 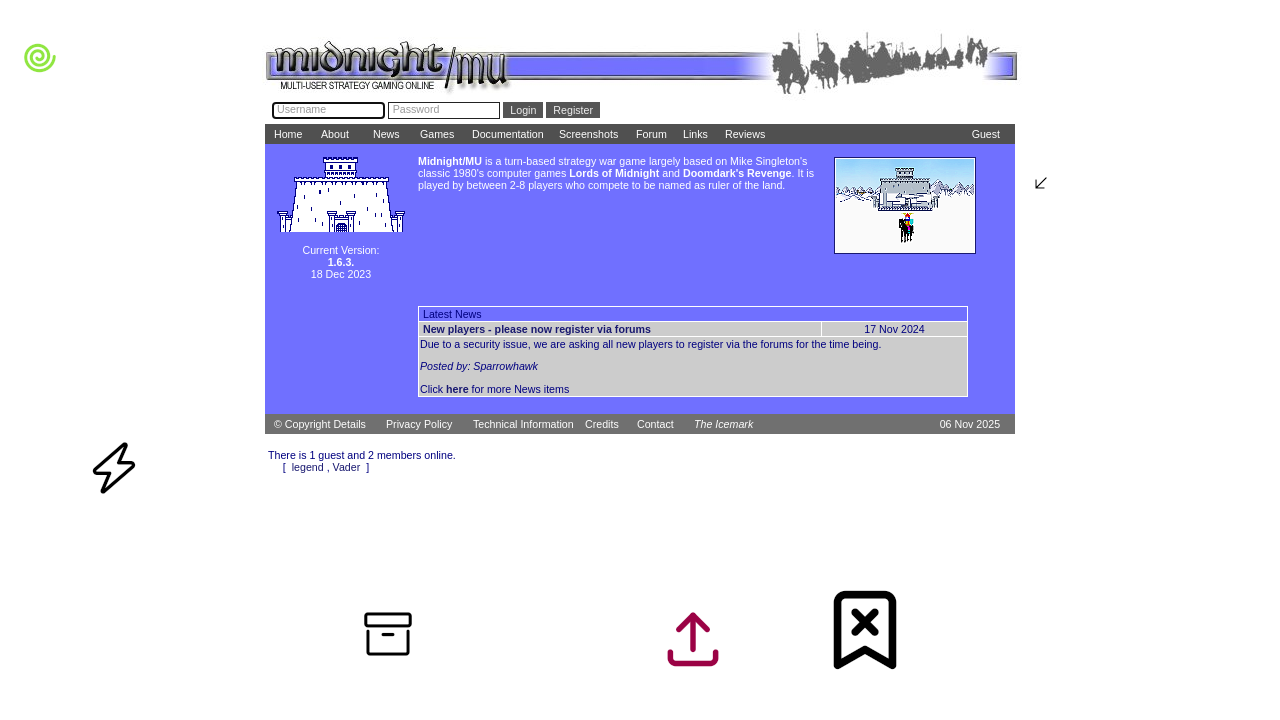 I want to click on upload a file or document, so click(x=693, y=638).